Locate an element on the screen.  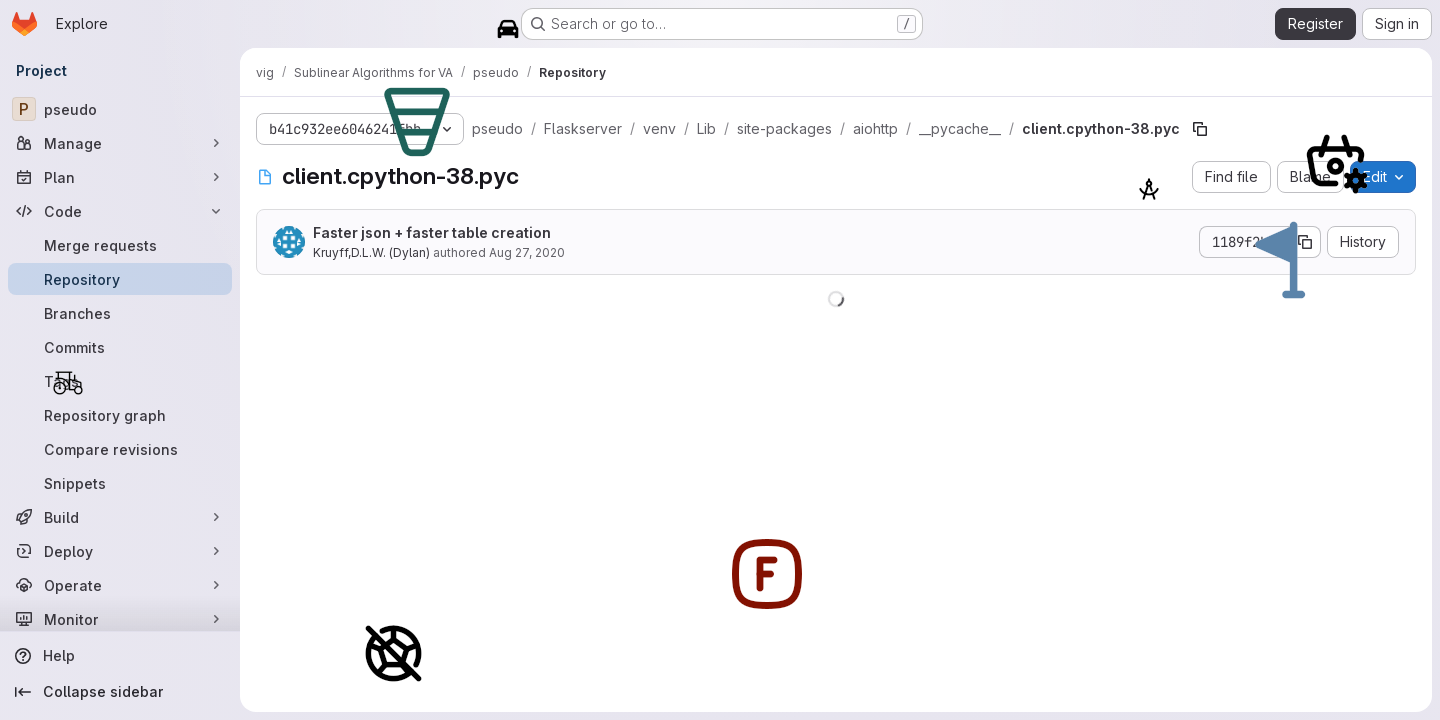
access farming or agricultural features is located at coordinates (67, 382).